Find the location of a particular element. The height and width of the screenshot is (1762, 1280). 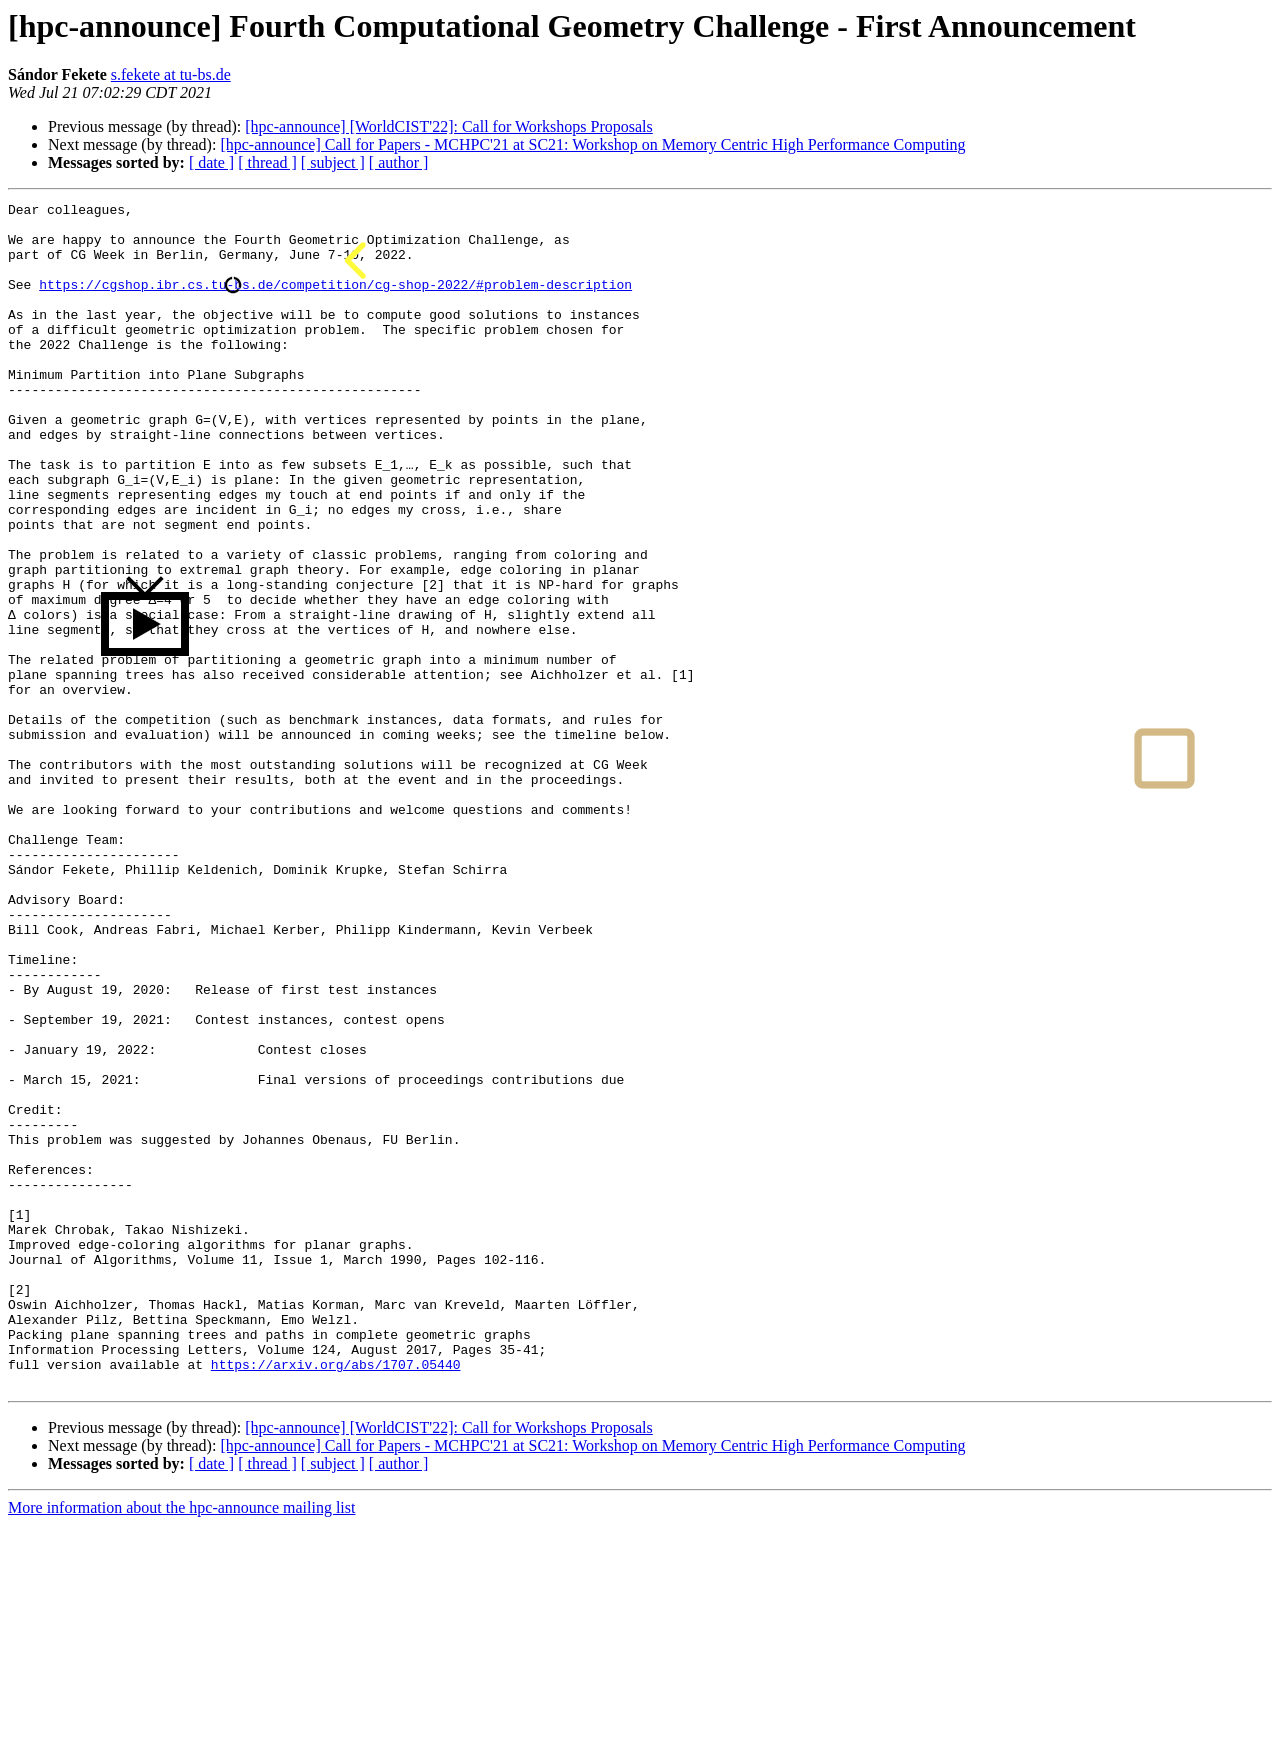

go back to the previous page is located at coordinates (358, 260).